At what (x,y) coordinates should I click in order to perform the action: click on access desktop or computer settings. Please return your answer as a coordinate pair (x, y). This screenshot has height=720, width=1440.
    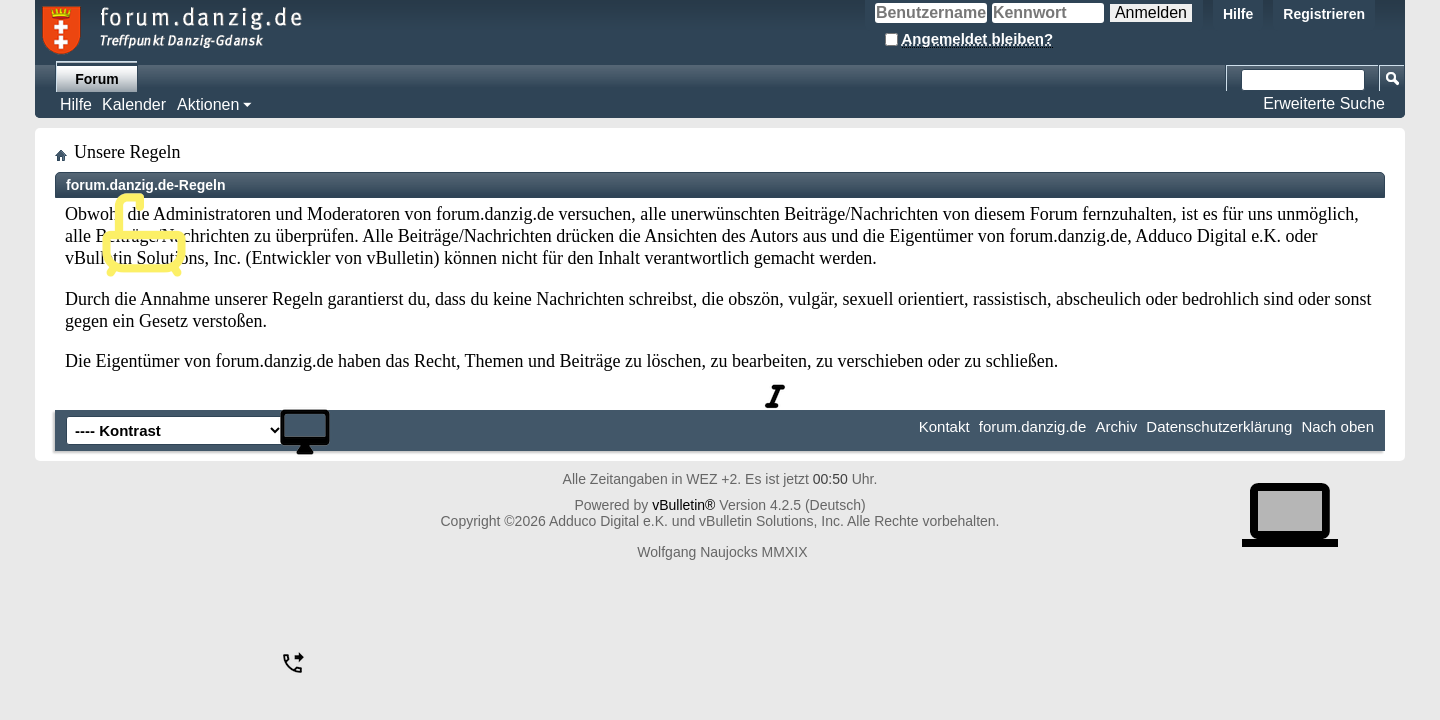
    Looking at the image, I should click on (1290, 515).